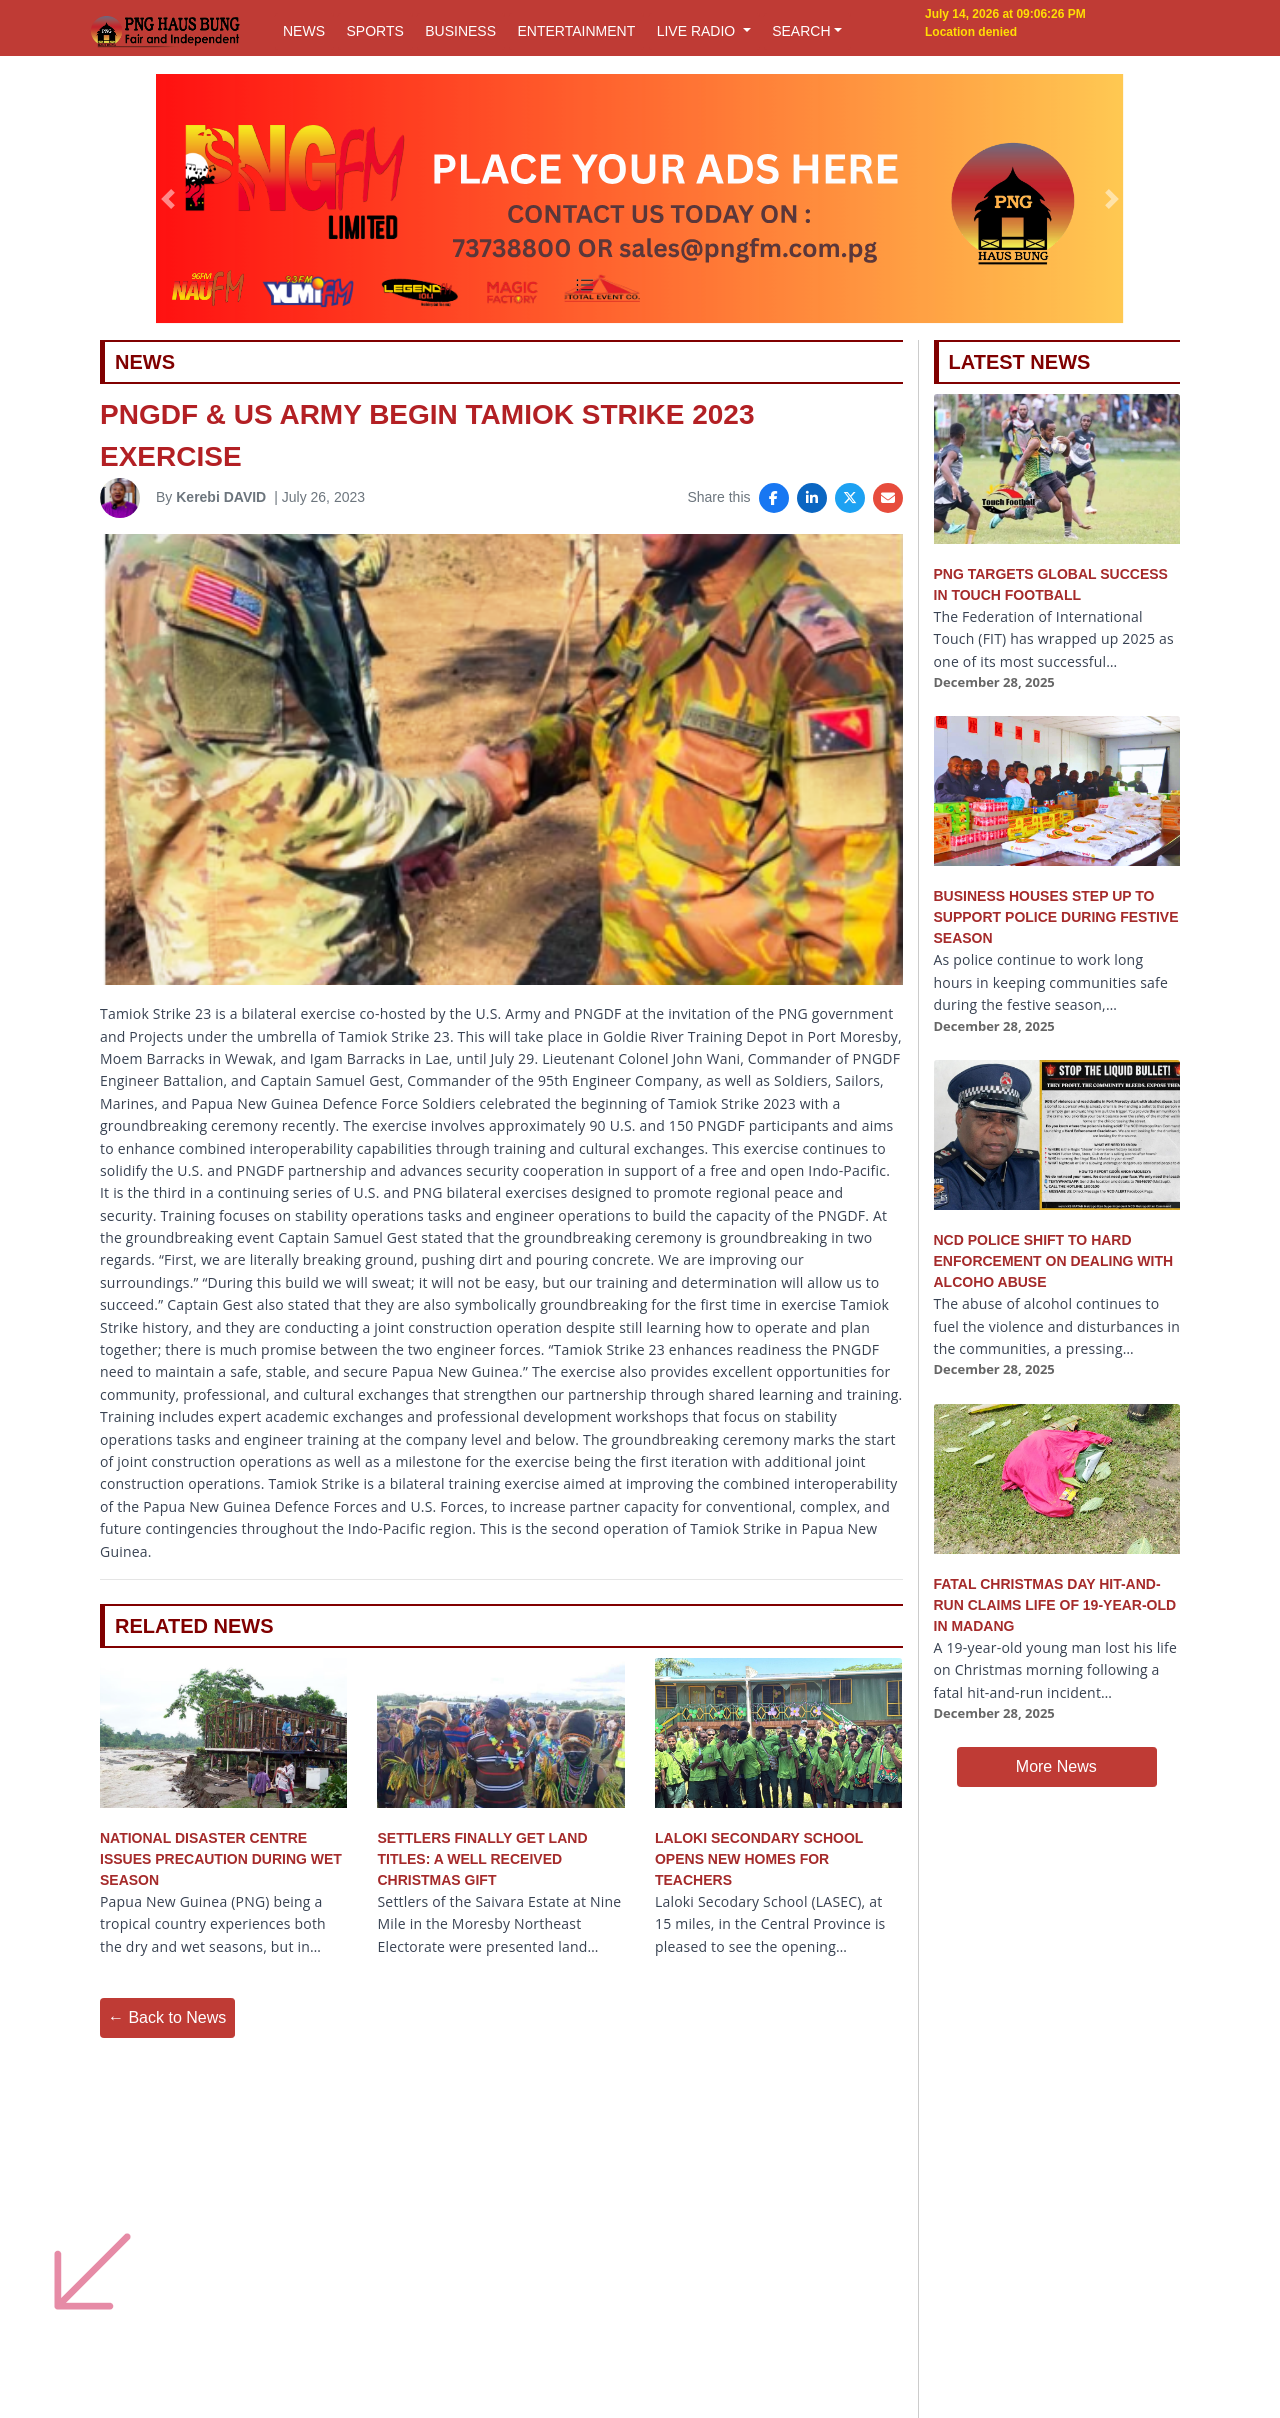 The width and height of the screenshot is (1280, 2418). I want to click on view items in a bulleted list format, so click(585, 285).